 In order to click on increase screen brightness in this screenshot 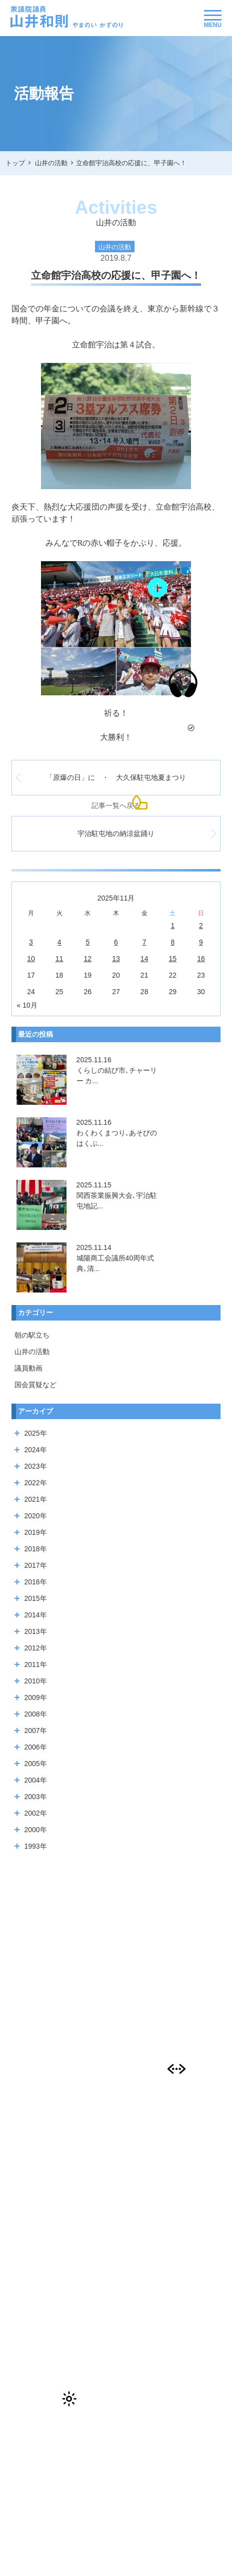, I will do `click(69, 2399)`.